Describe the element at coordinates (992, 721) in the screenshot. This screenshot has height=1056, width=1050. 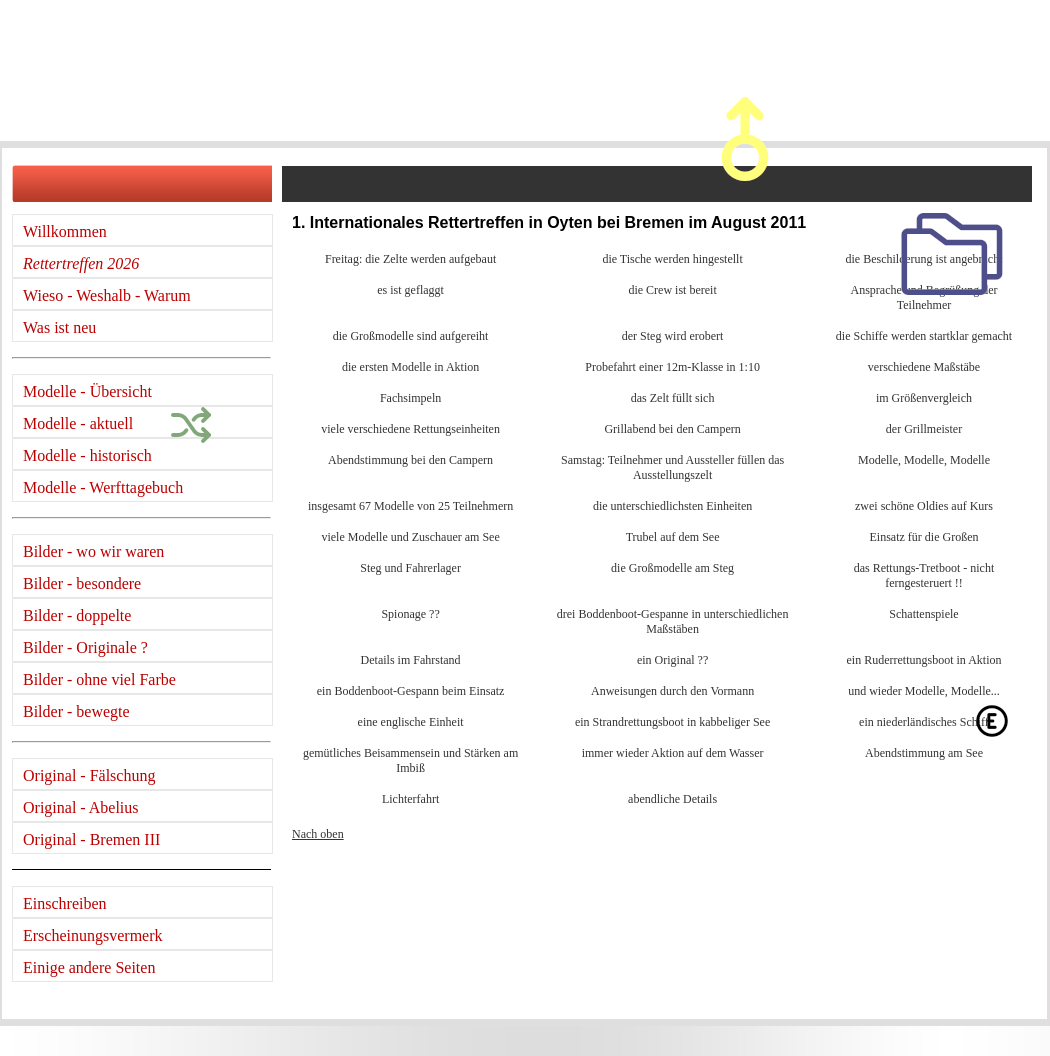
I see `indicates an "E" rating or classification` at that location.